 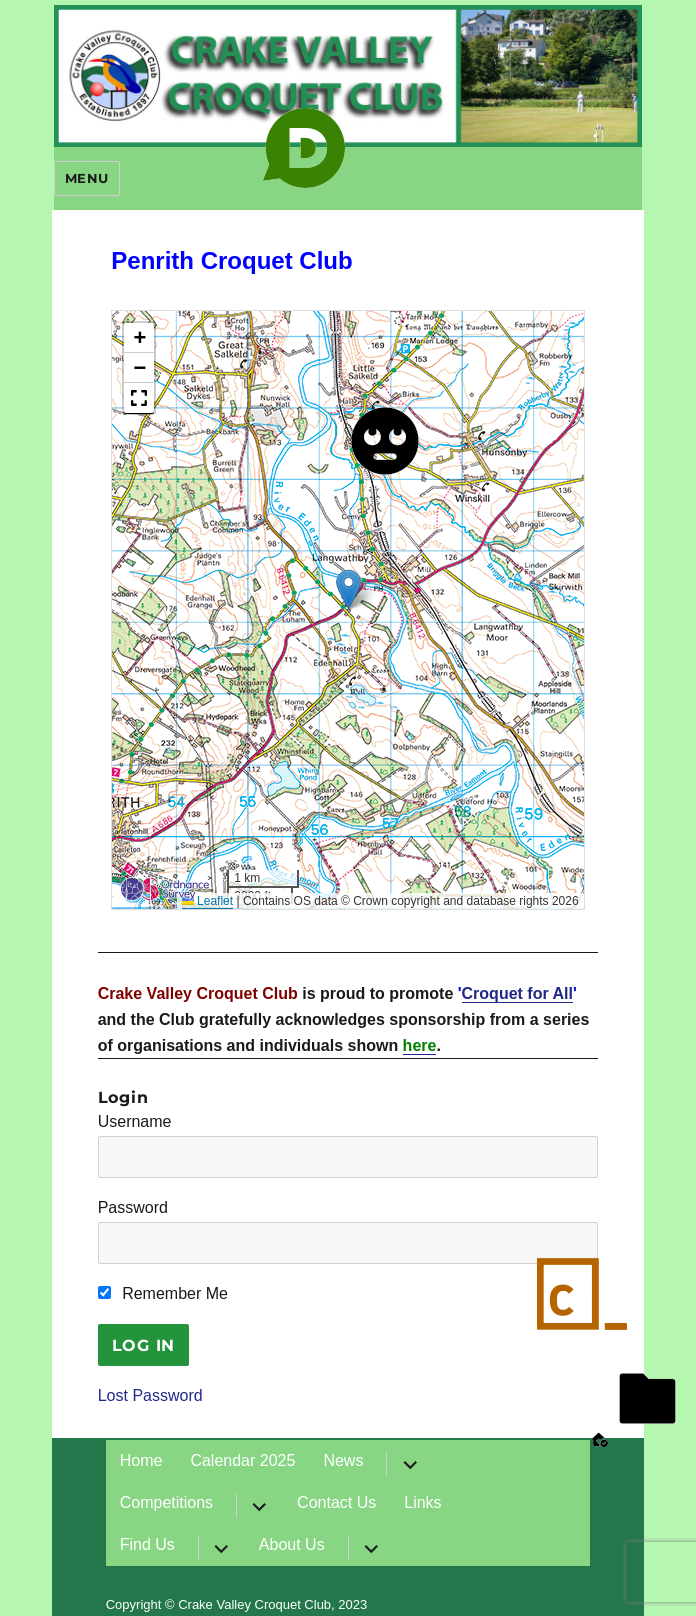 What do you see at coordinates (385, 441) in the screenshot?
I see `react with an eye-roll emoji` at bounding box center [385, 441].